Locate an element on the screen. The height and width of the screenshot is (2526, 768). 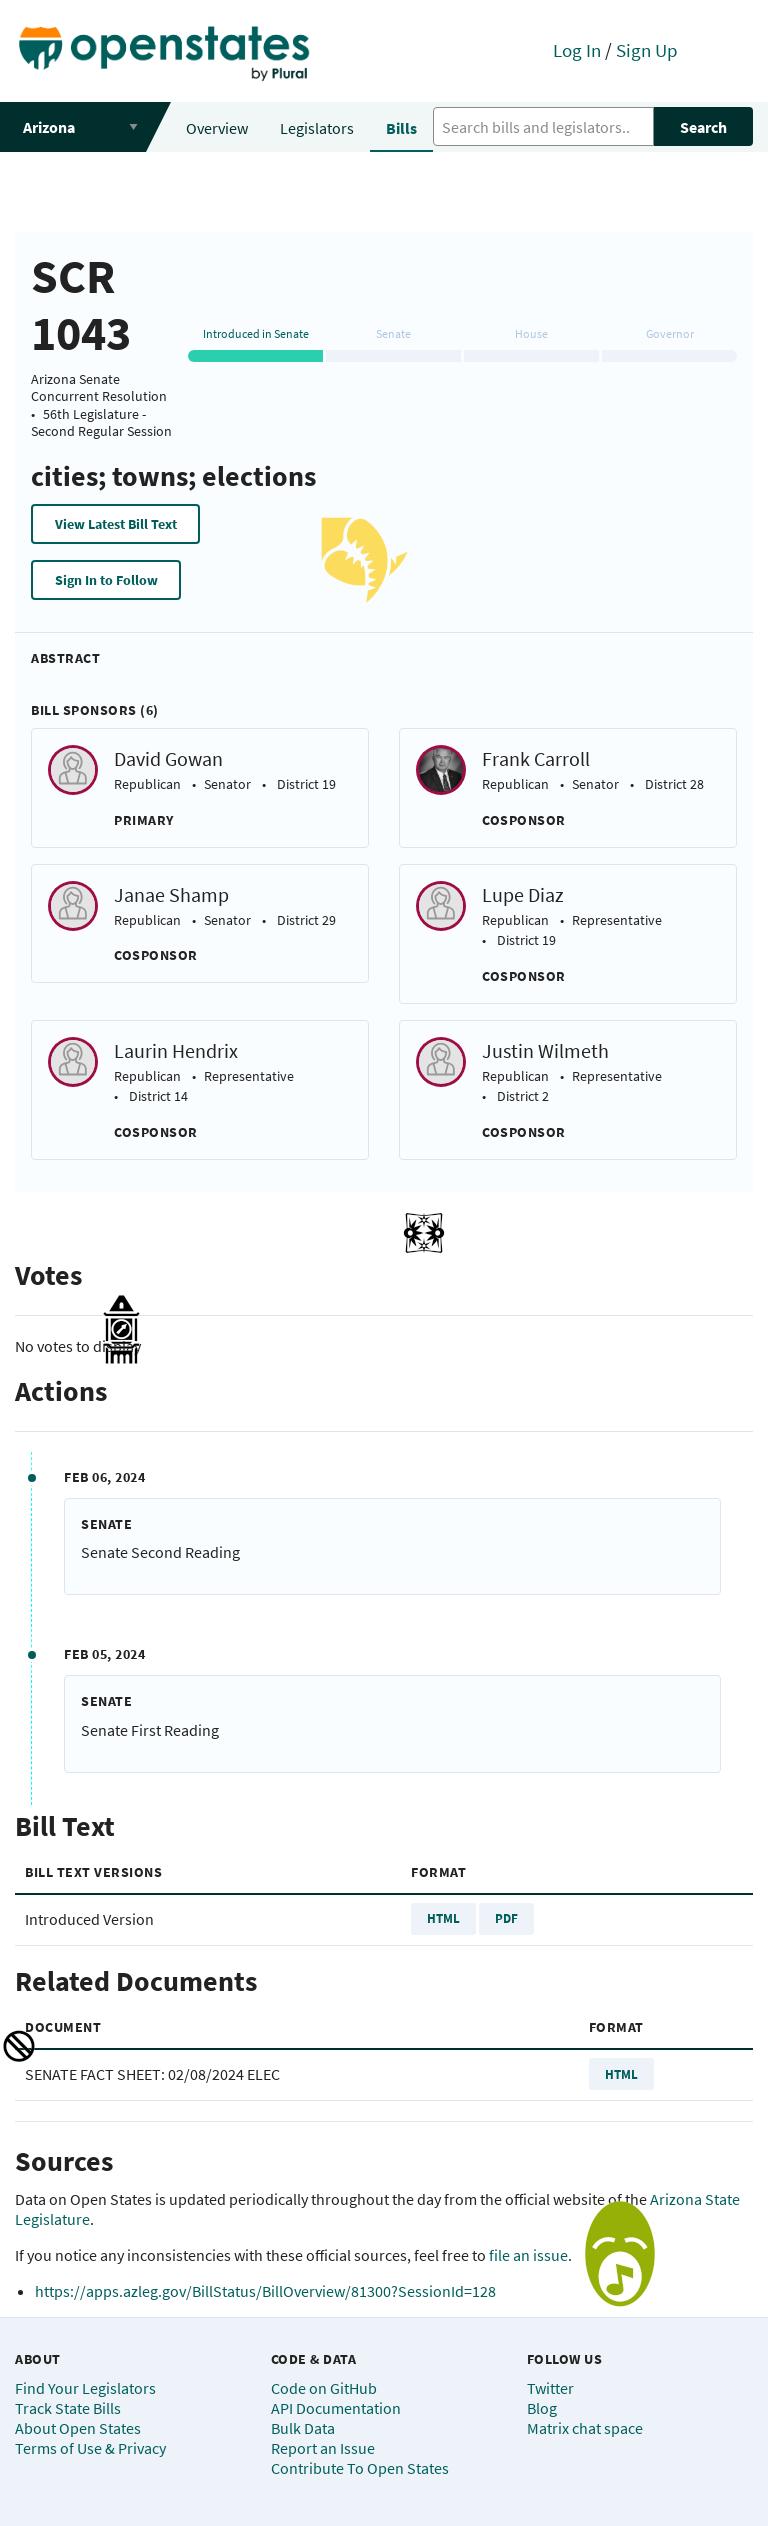
initiate a claw attack or slash ability is located at coordinates (364, 560).